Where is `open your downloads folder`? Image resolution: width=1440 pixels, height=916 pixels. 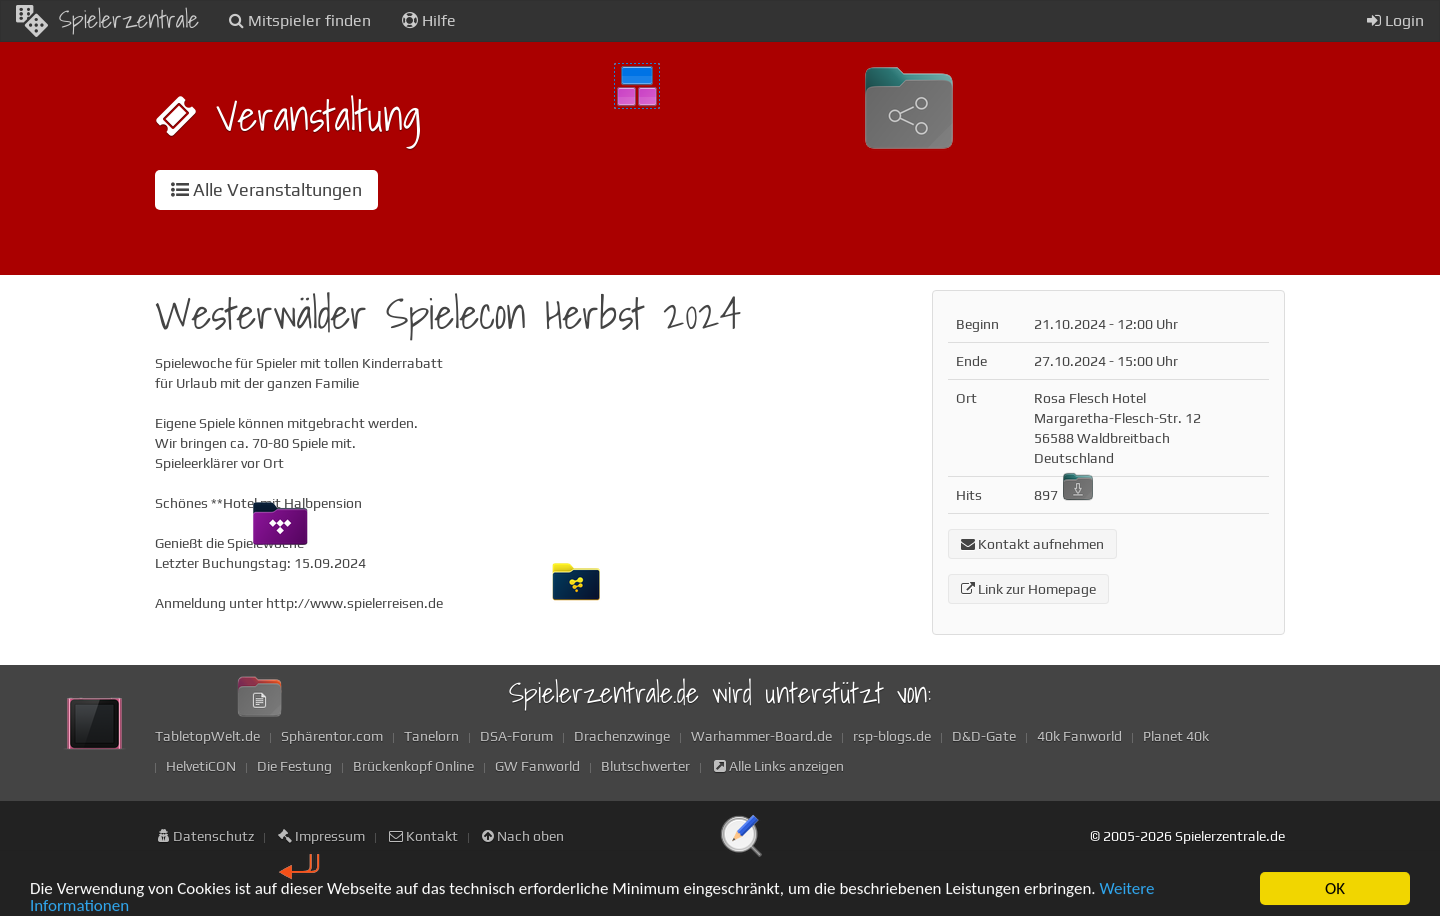 open your downloads folder is located at coordinates (1078, 486).